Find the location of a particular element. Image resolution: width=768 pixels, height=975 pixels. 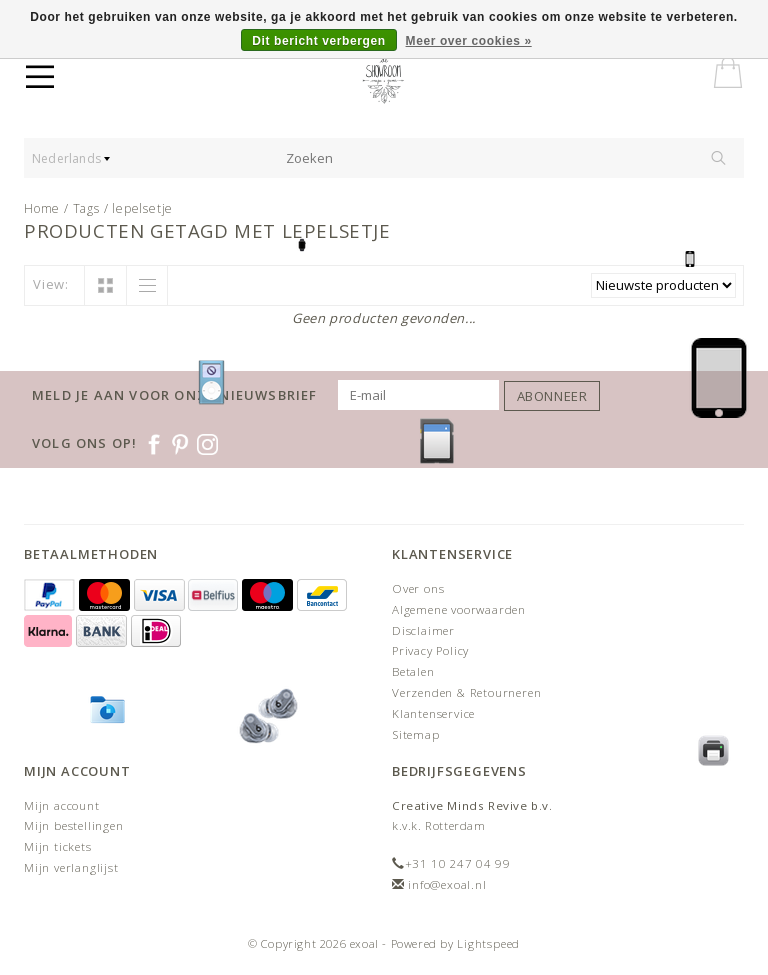

iPod mini device not connected or unavailable is located at coordinates (211, 382).